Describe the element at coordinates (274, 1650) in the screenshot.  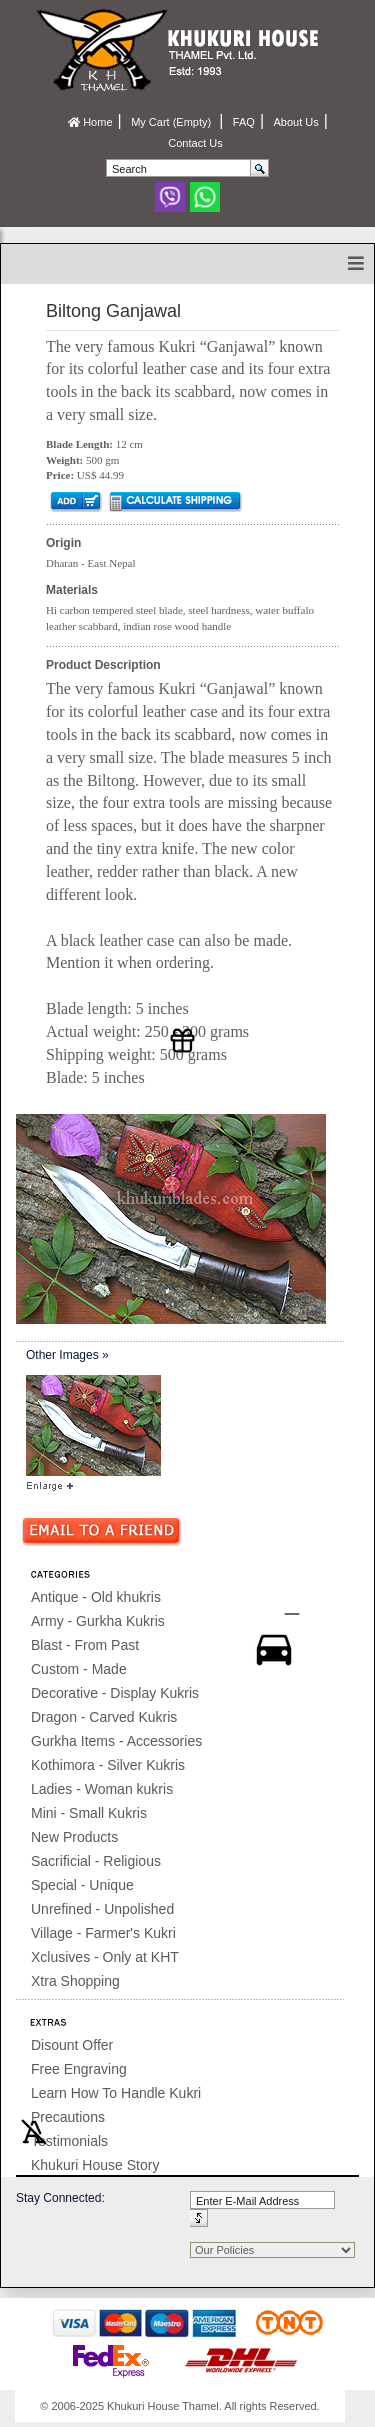
I see `estimated time of arrival for your ride` at that location.